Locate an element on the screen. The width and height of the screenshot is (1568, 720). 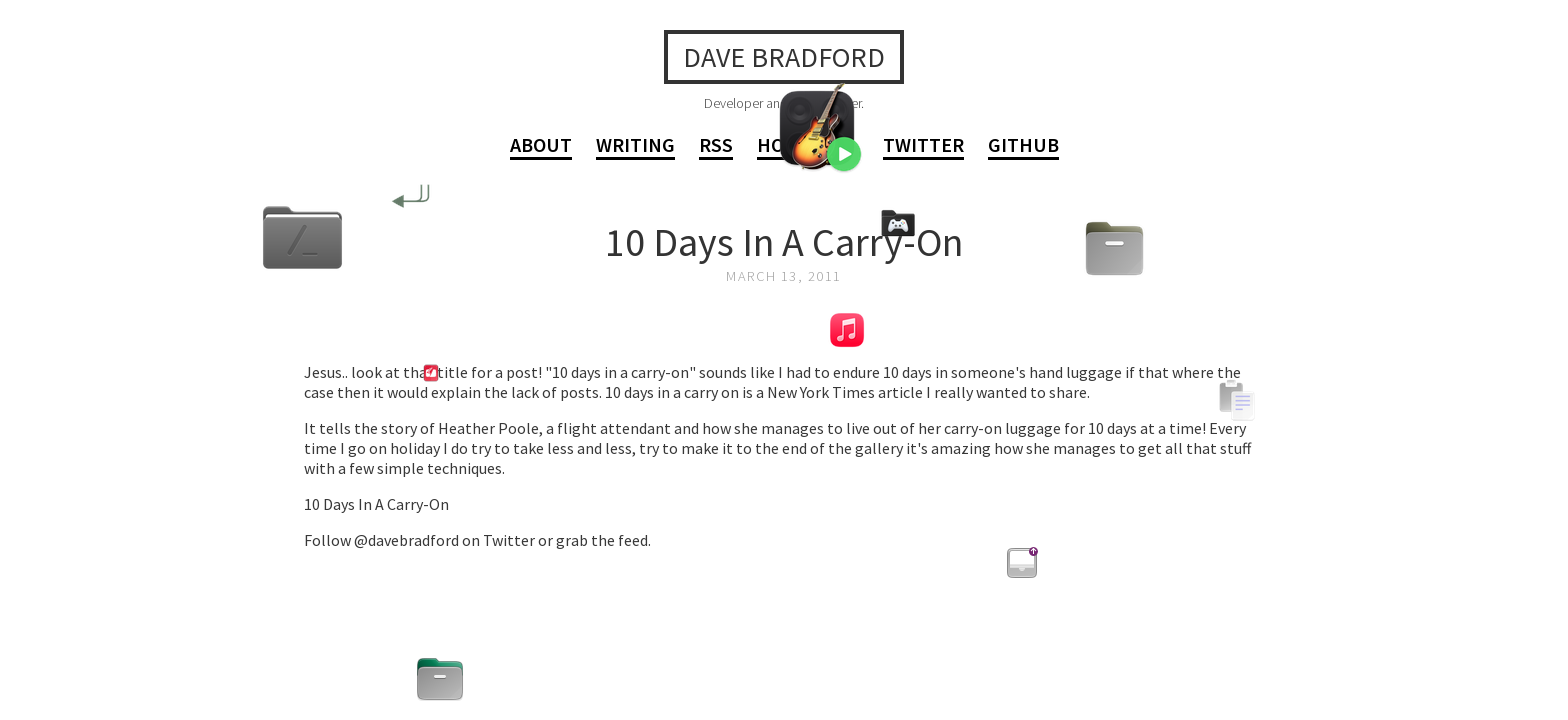
reply to all recipients in an email thread is located at coordinates (410, 196).